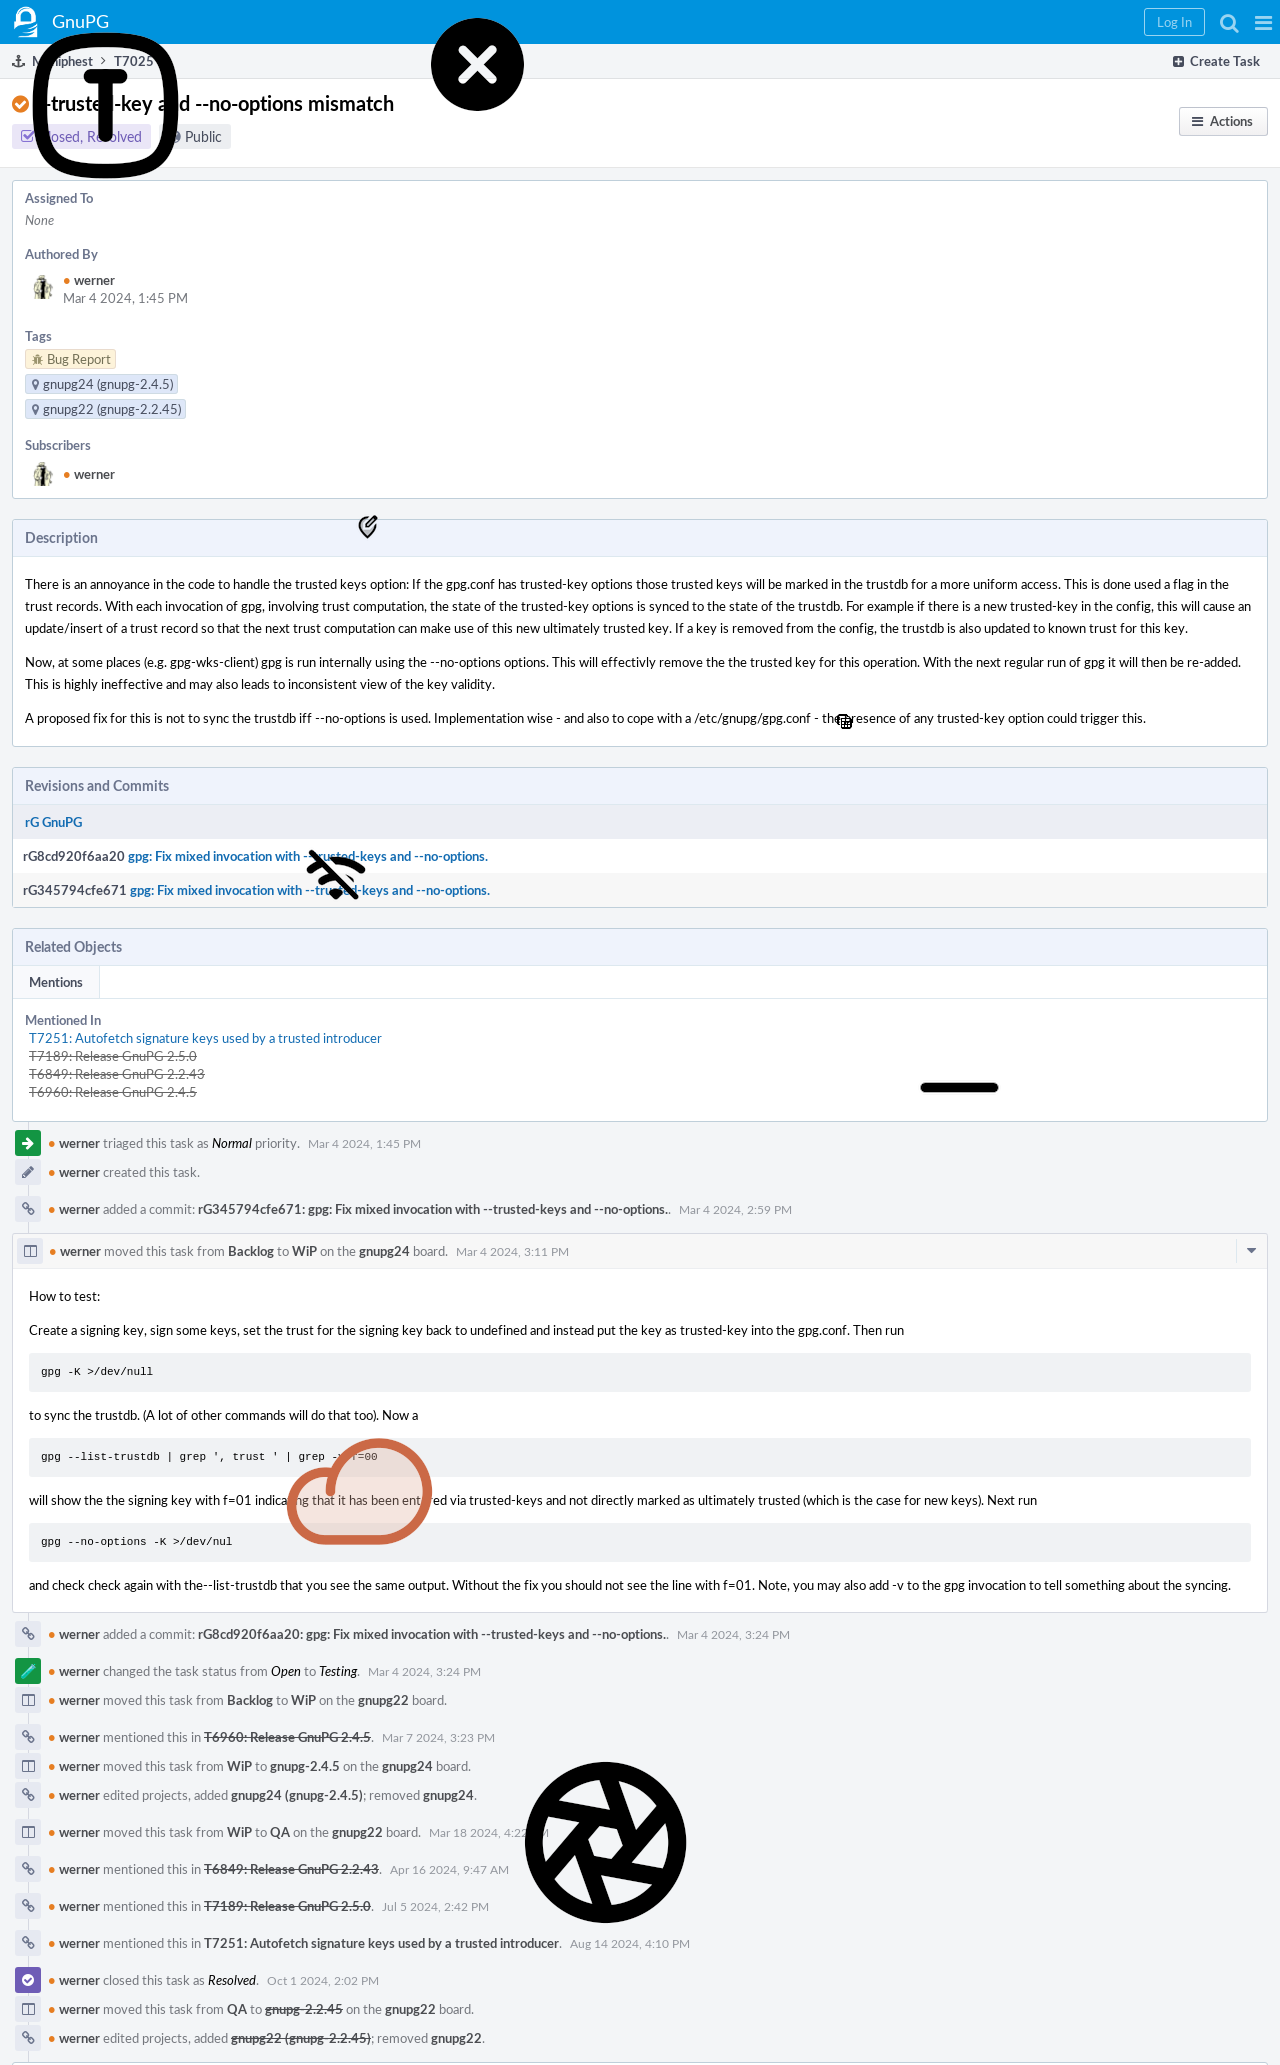 This screenshot has width=1280, height=2065. Describe the element at coordinates (336, 878) in the screenshot. I see `indicates wifi is disabled or unavailable` at that location.